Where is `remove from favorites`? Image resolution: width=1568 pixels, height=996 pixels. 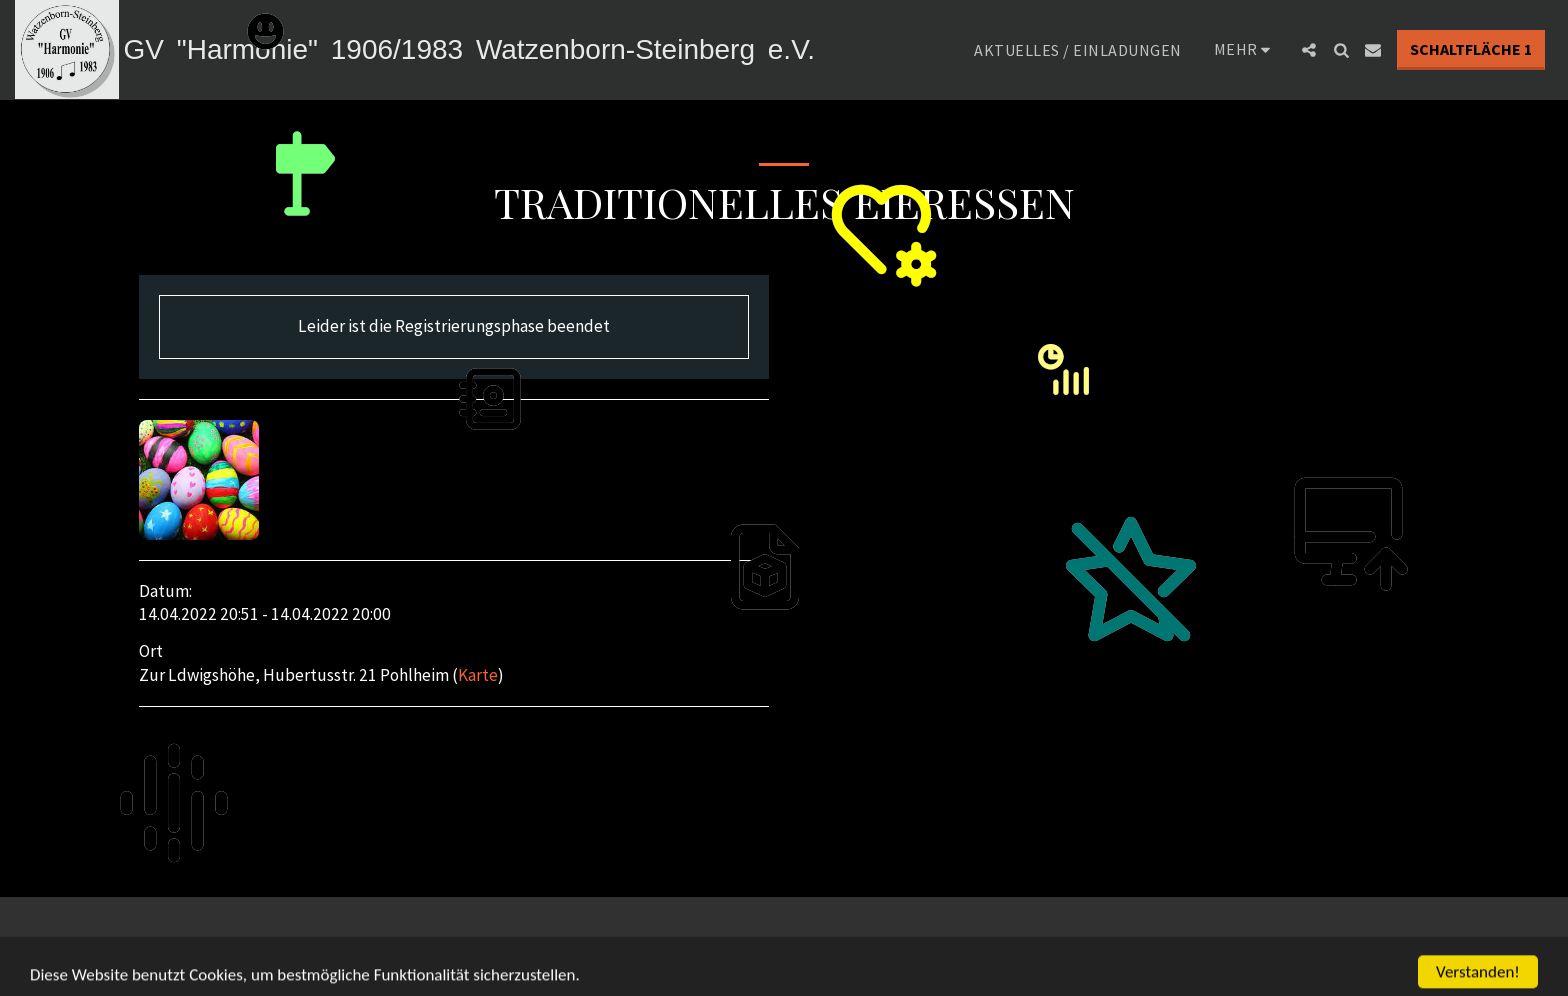 remove from favorites is located at coordinates (1131, 582).